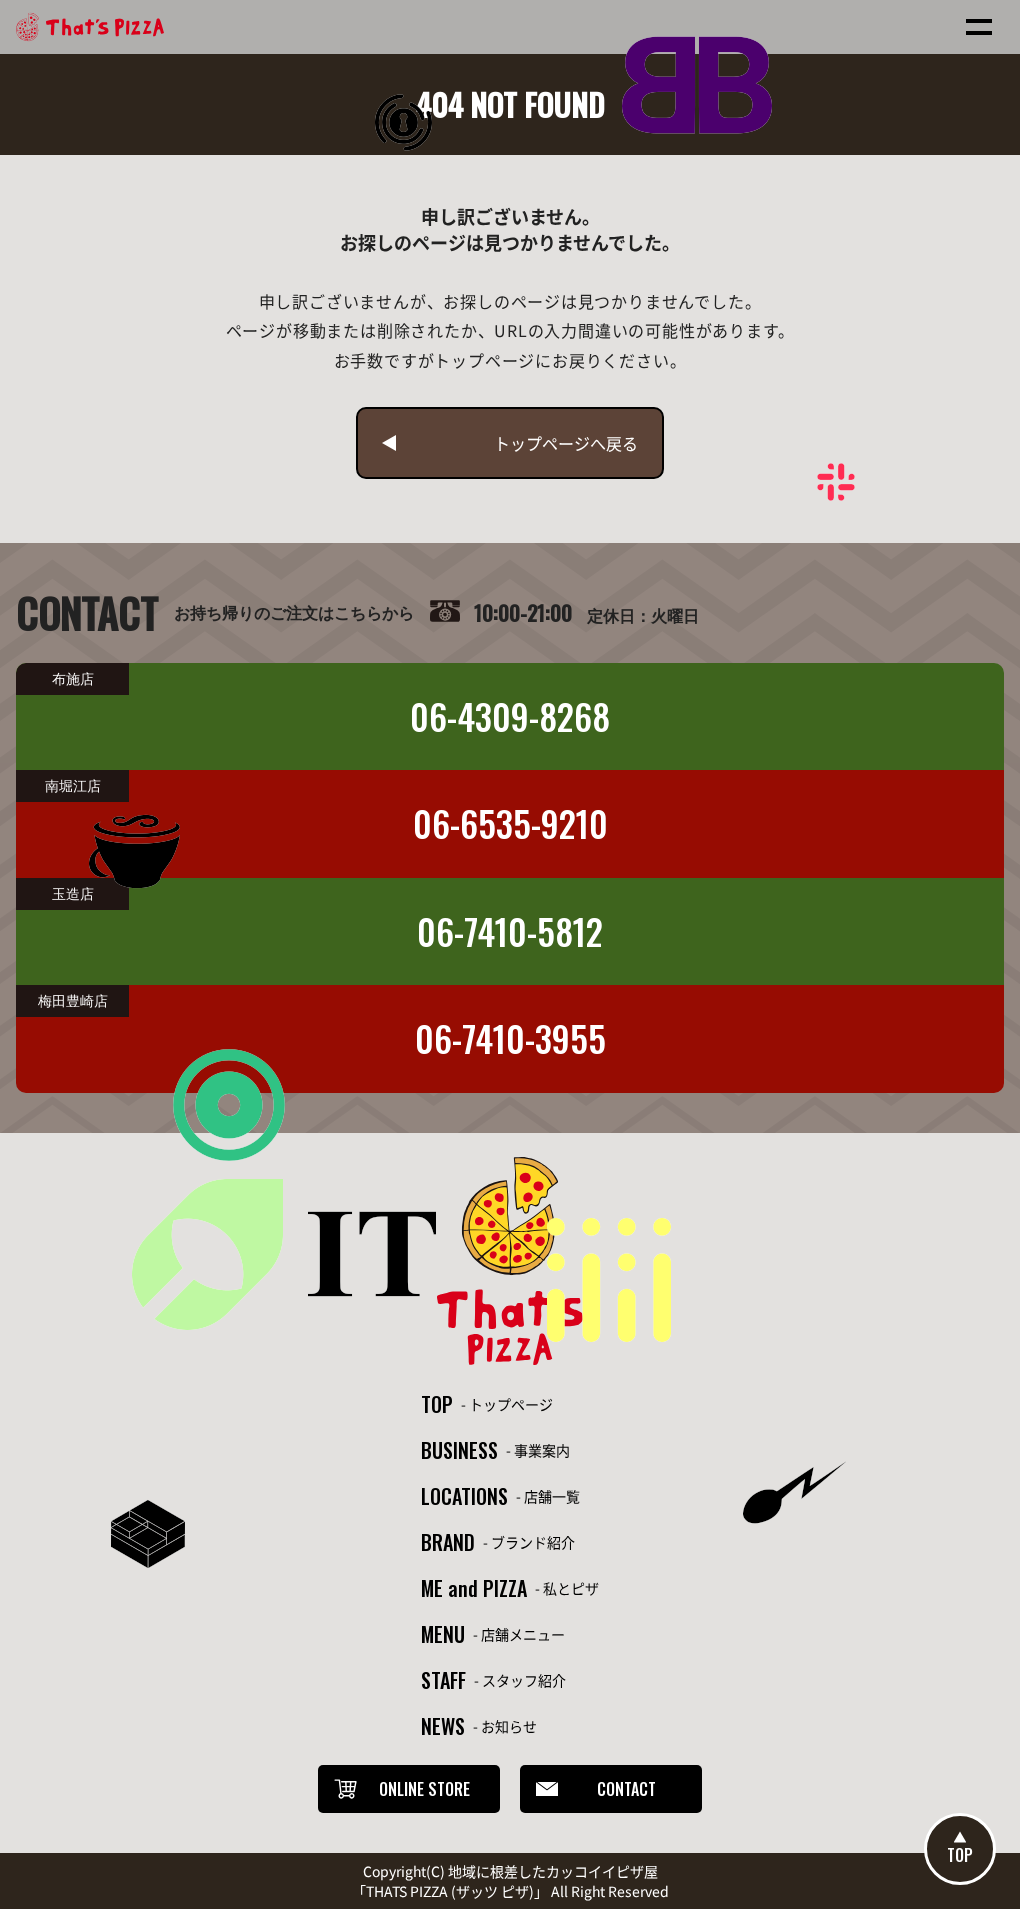 The image size is (1020, 1909). I want to click on gamescience company logo, so click(794, 1492).